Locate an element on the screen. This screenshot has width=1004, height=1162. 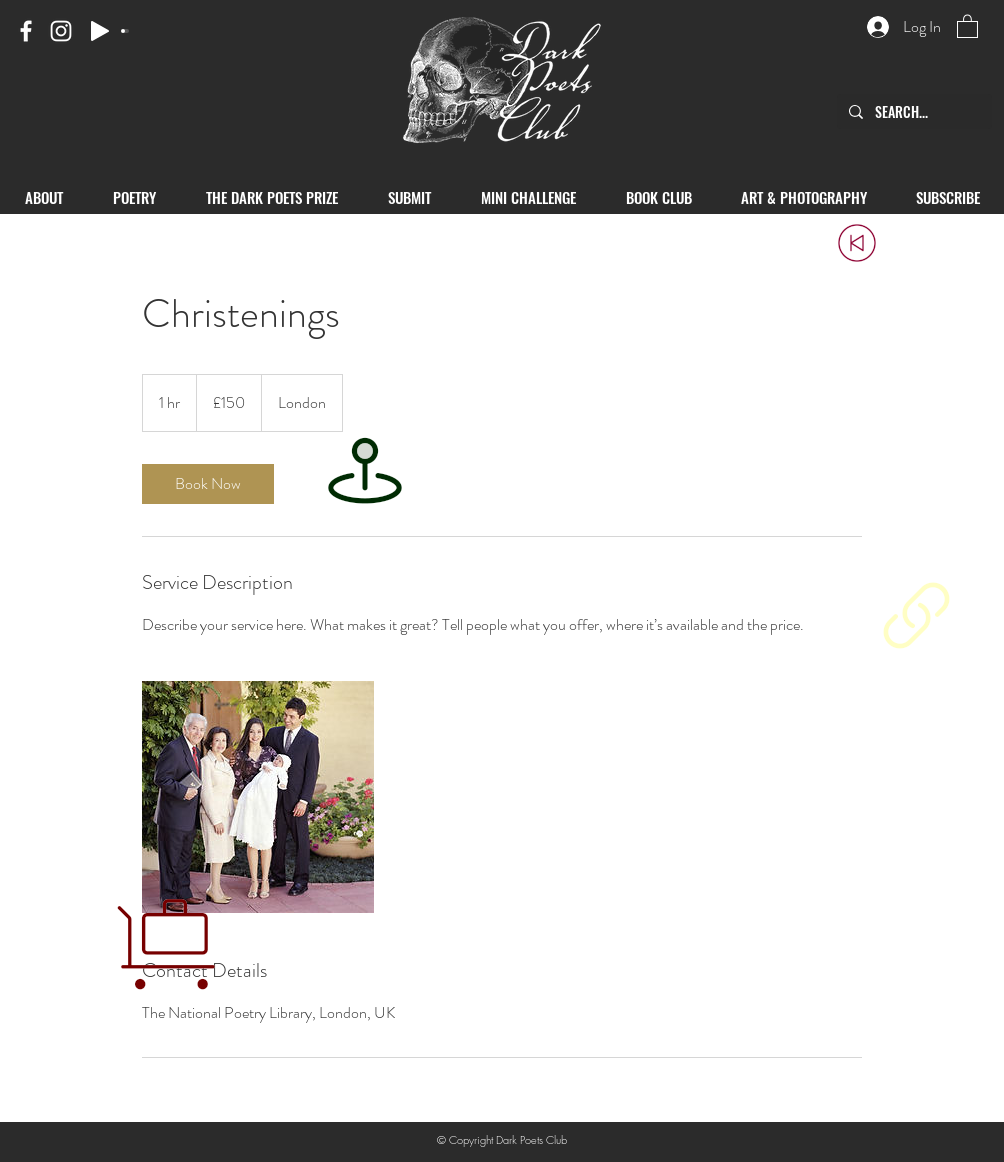
skip to previous track is located at coordinates (857, 243).